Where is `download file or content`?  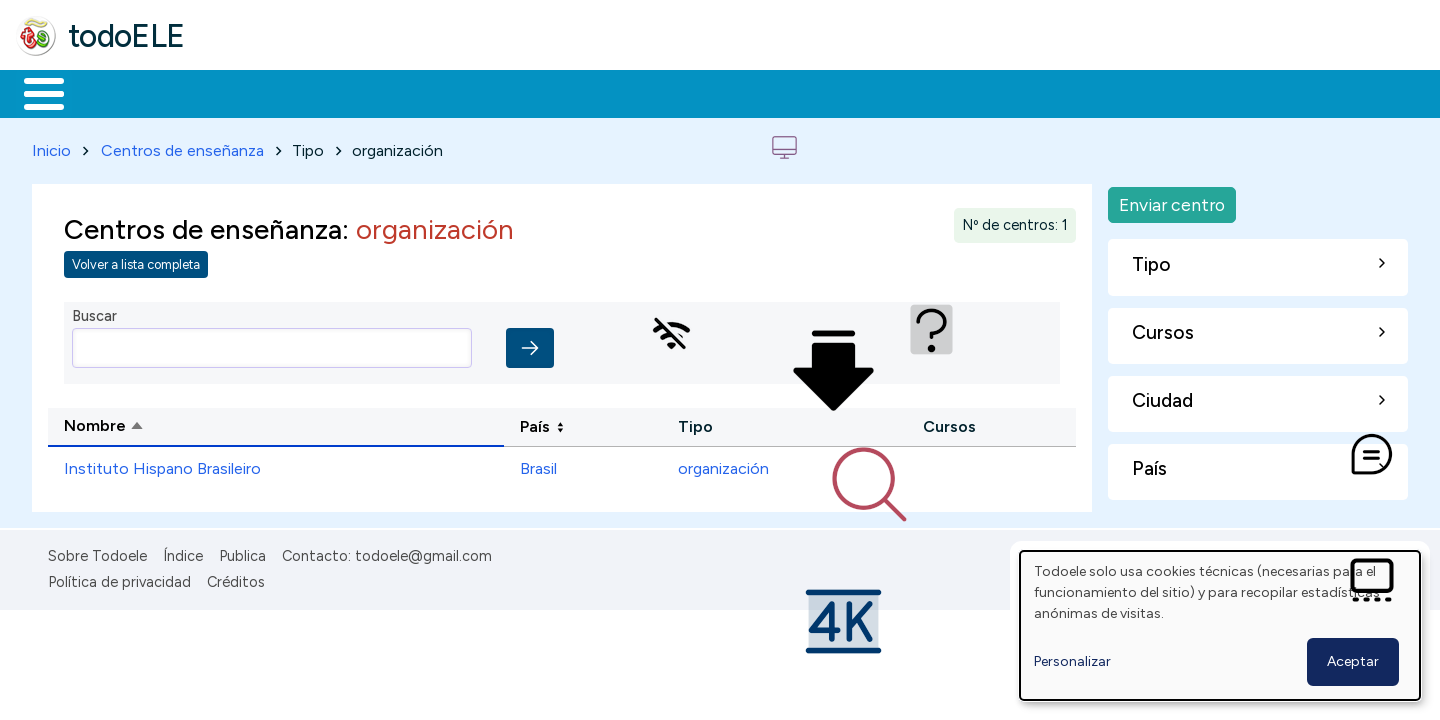 download file or content is located at coordinates (833, 367).